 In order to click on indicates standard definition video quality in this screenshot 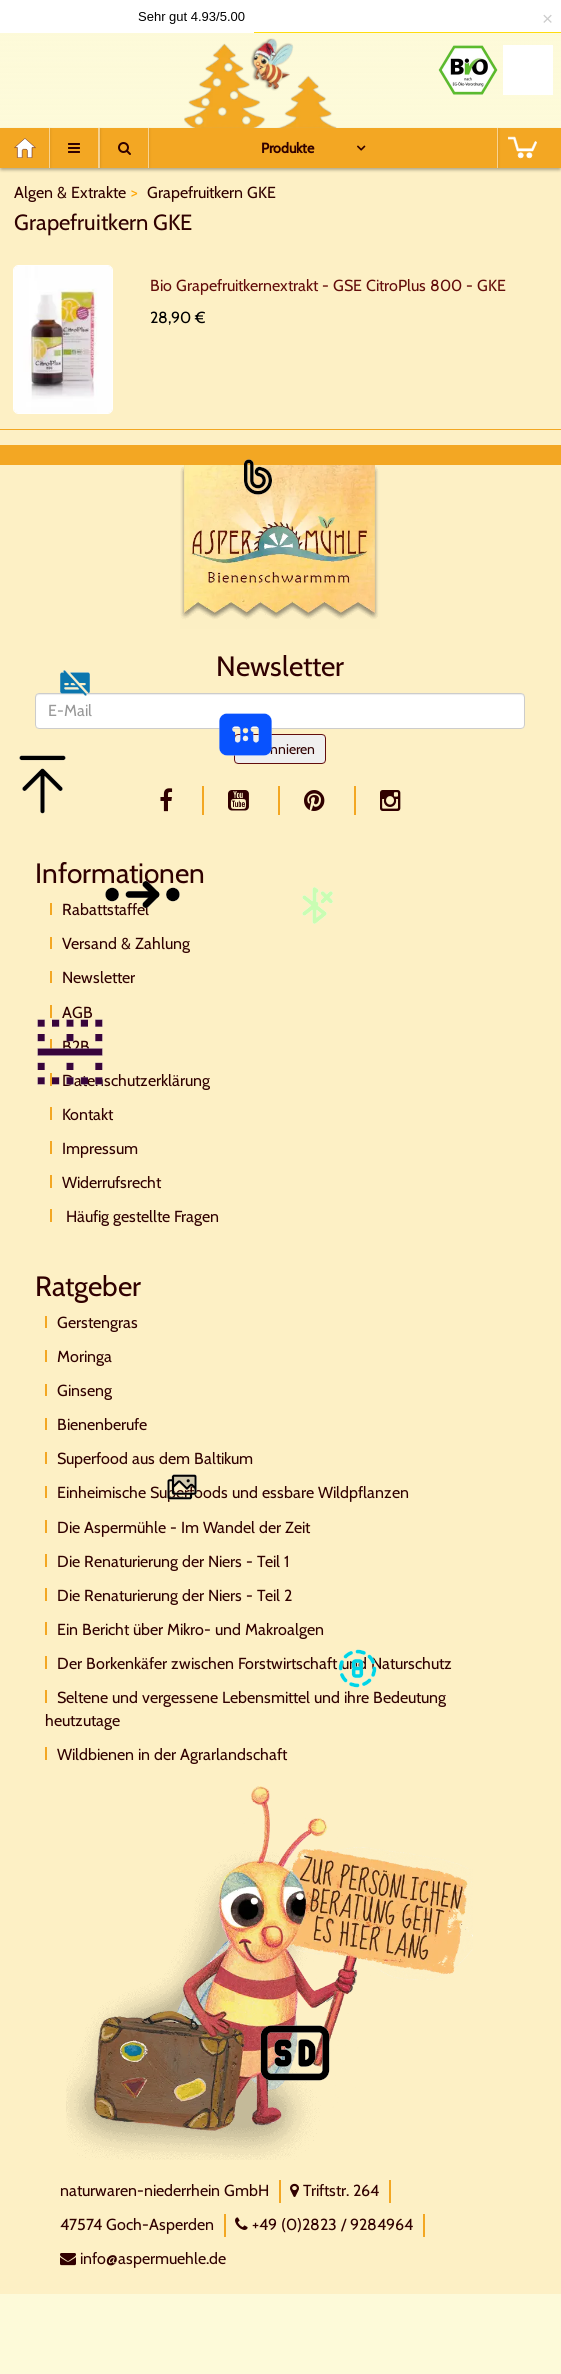, I will do `click(295, 2053)`.